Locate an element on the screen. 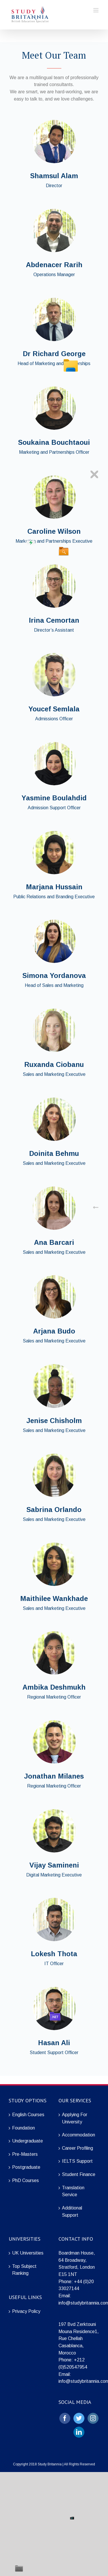 The image size is (108, 2576). play previous track in playlist is located at coordinates (96, 1207).